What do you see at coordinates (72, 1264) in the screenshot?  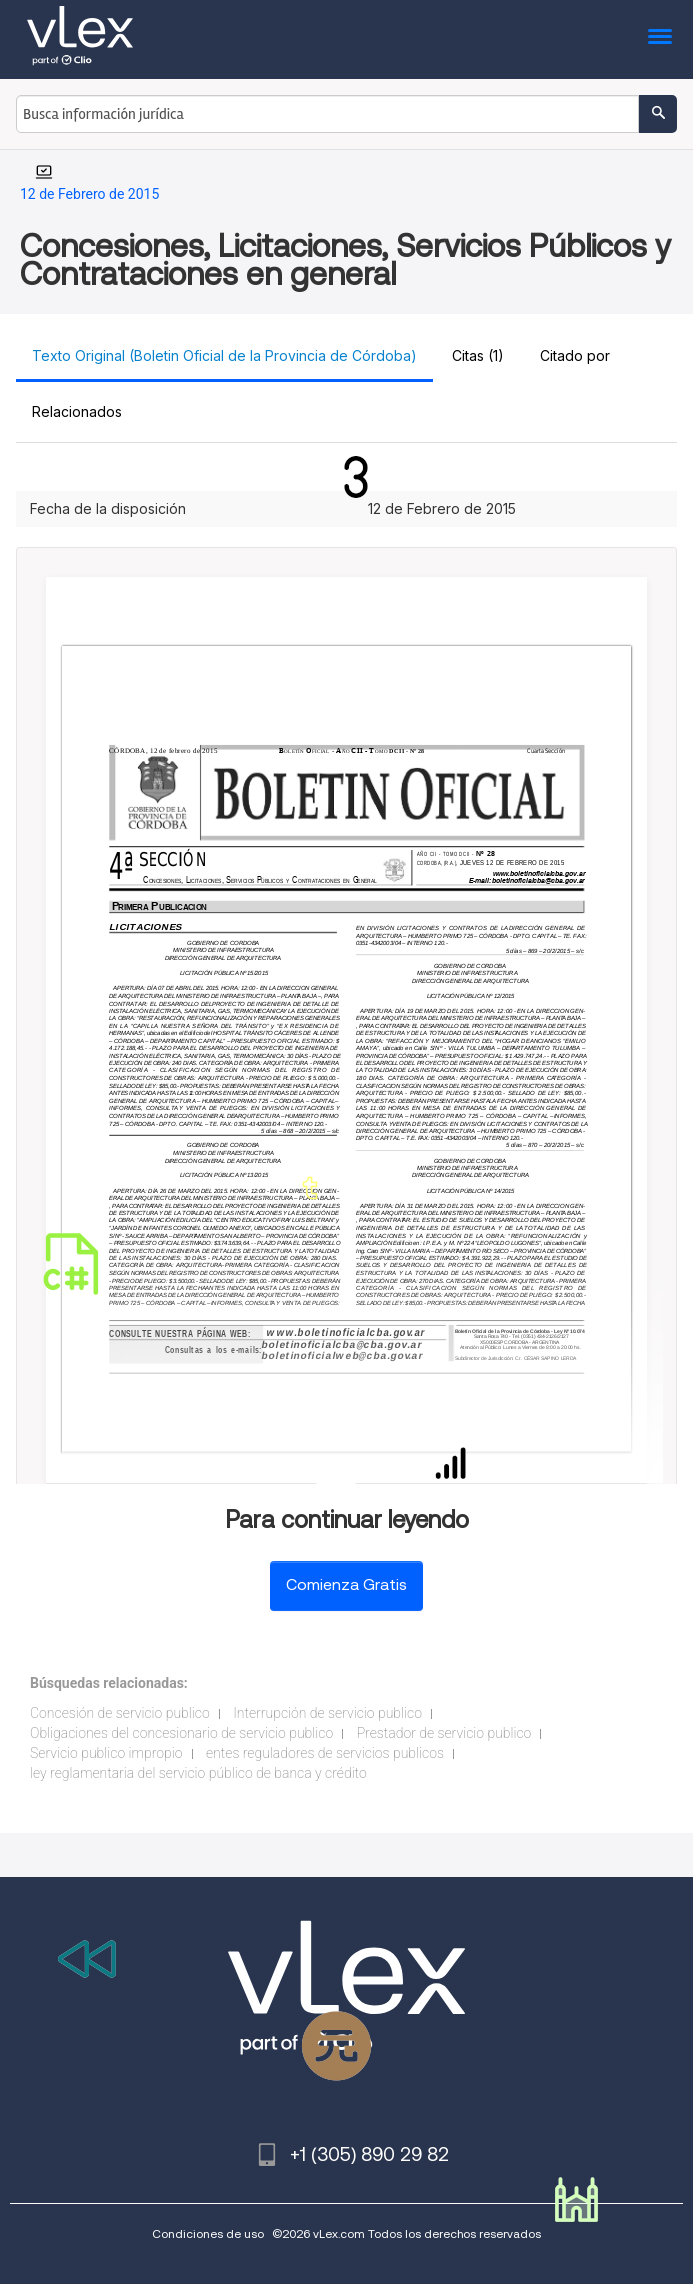 I see `a C# source code file` at bounding box center [72, 1264].